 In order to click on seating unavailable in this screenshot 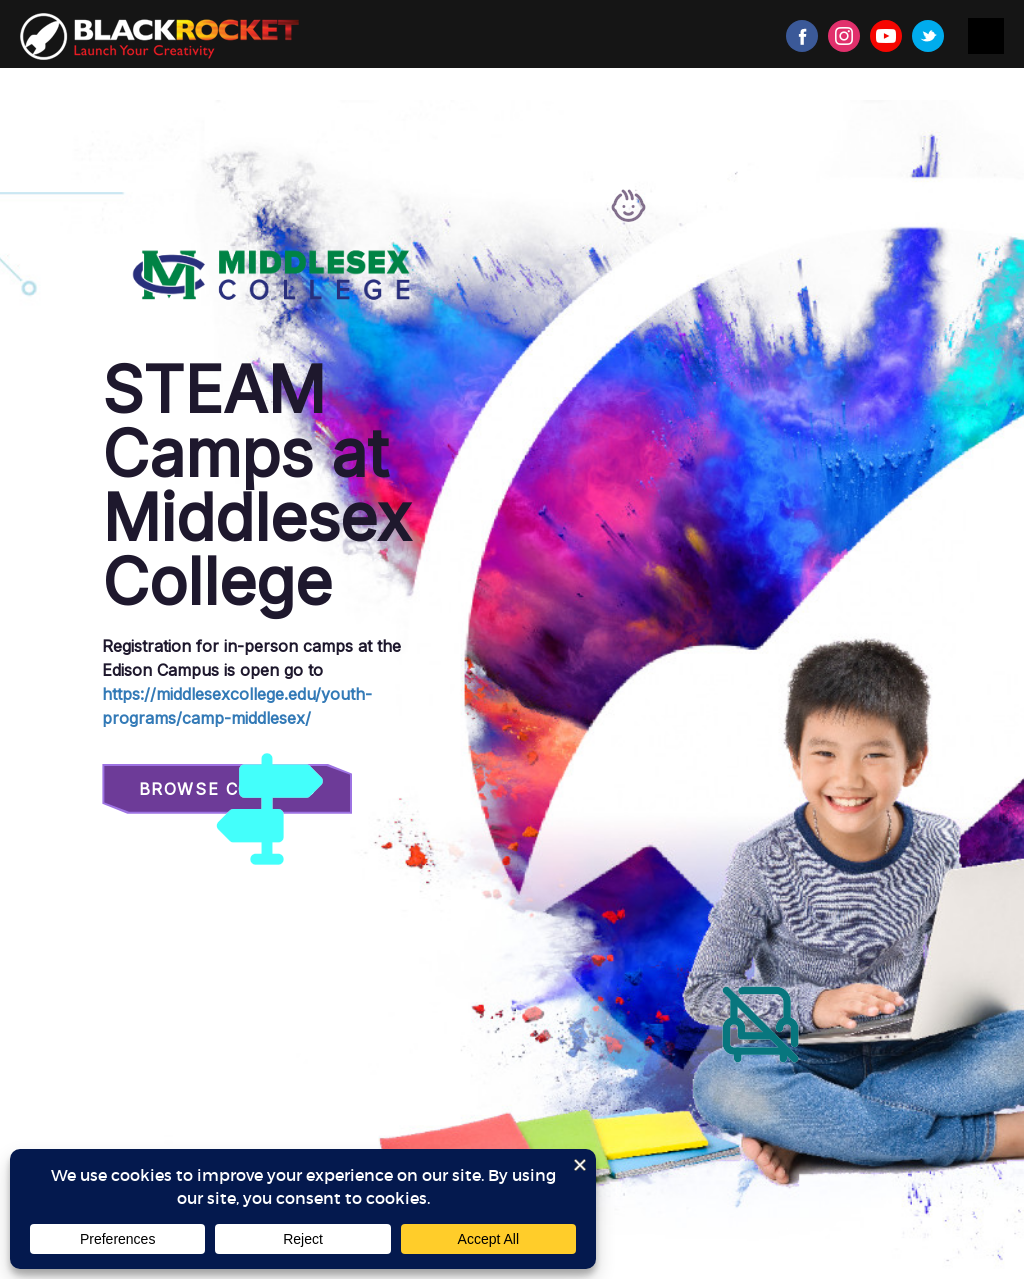, I will do `click(760, 1024)`.